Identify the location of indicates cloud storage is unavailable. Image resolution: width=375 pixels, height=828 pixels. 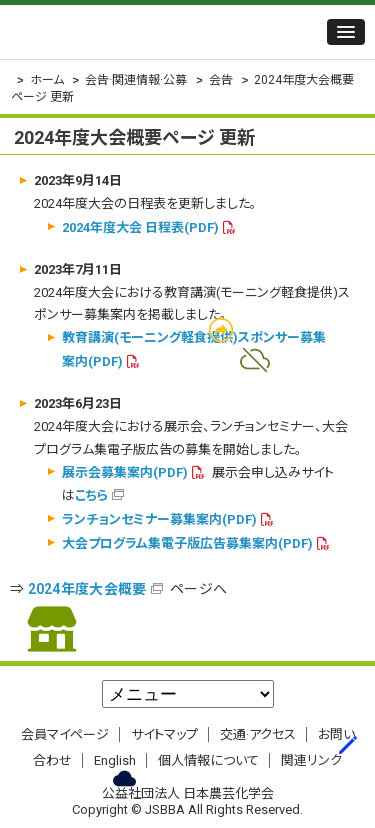
(255, 360).